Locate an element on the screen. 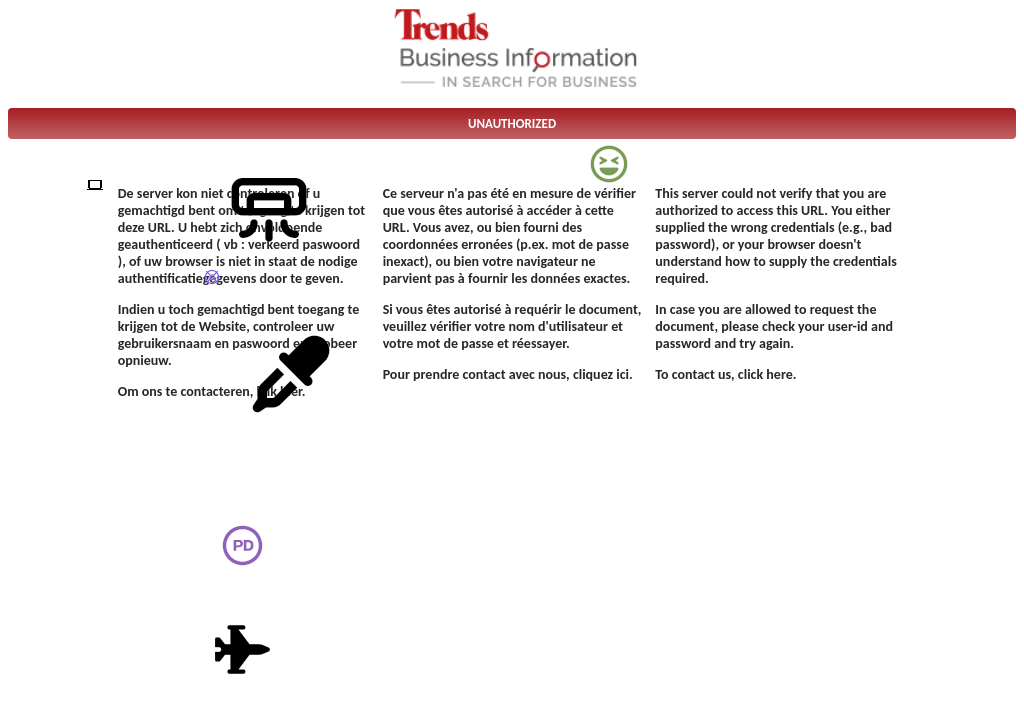  access desktop or computer settings is located at coordinates (95, 185).